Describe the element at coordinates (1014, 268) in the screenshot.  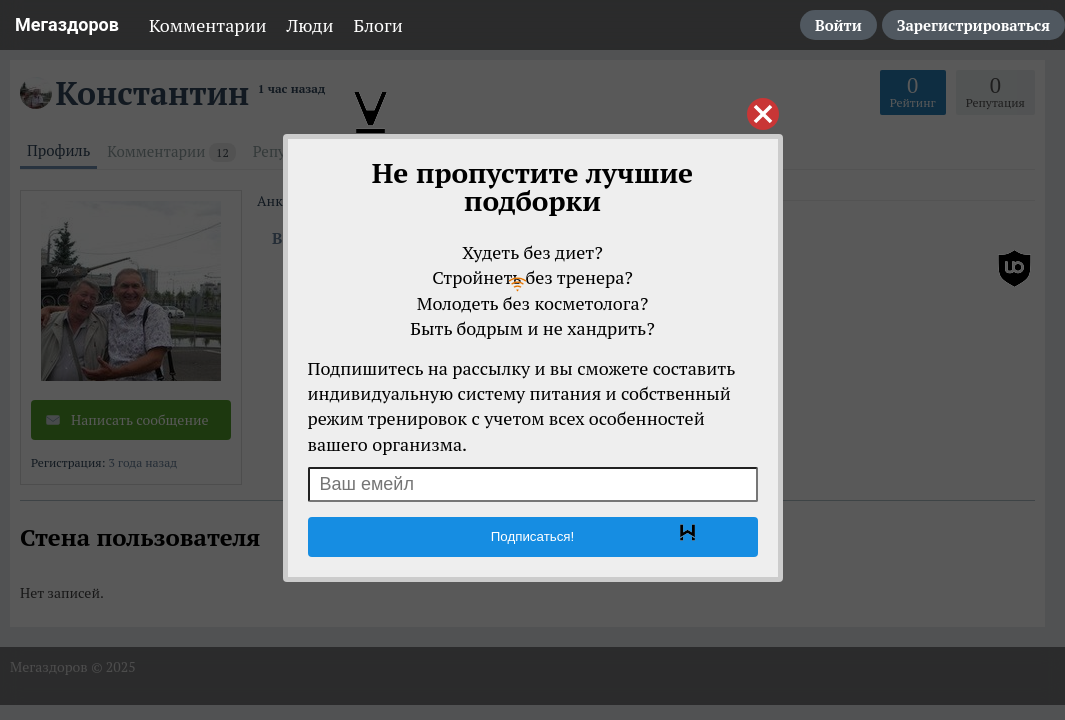
I see `uBlock Origin browser extension logo` at that location.